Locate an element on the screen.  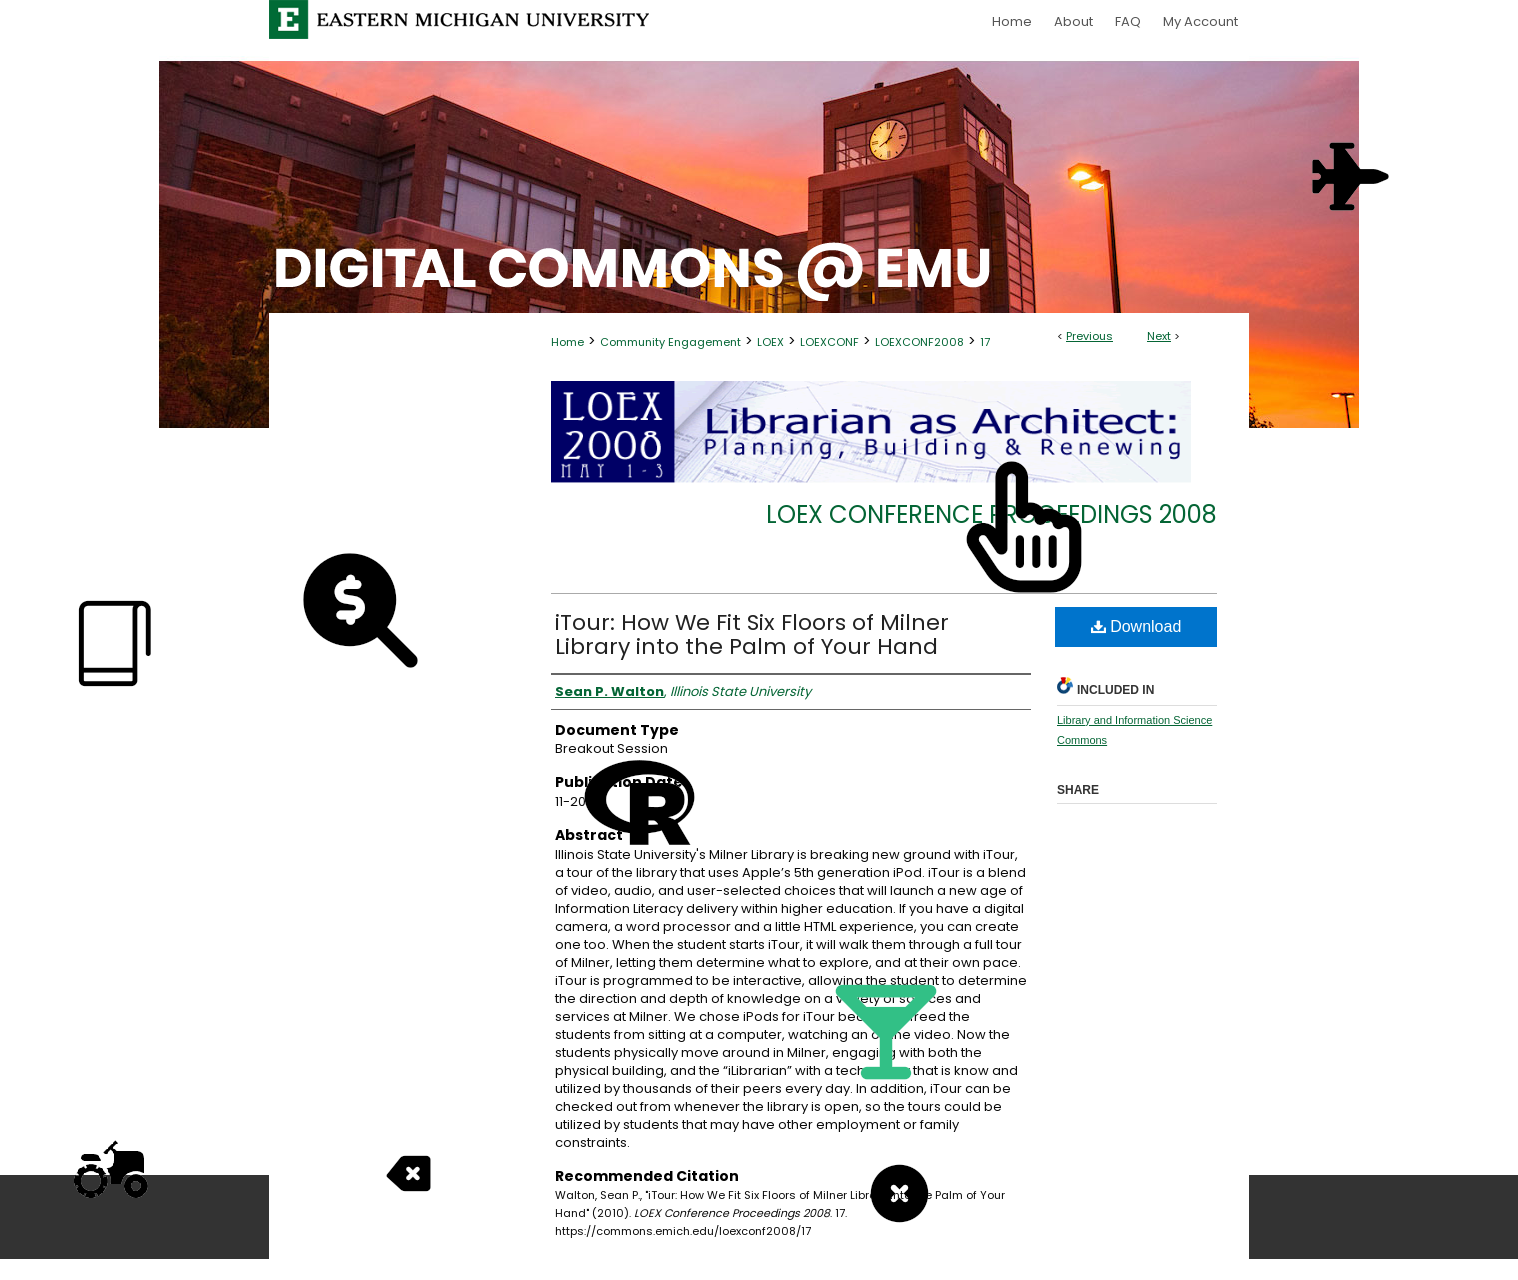
R programming language logo is located at coordinates (639, 802).